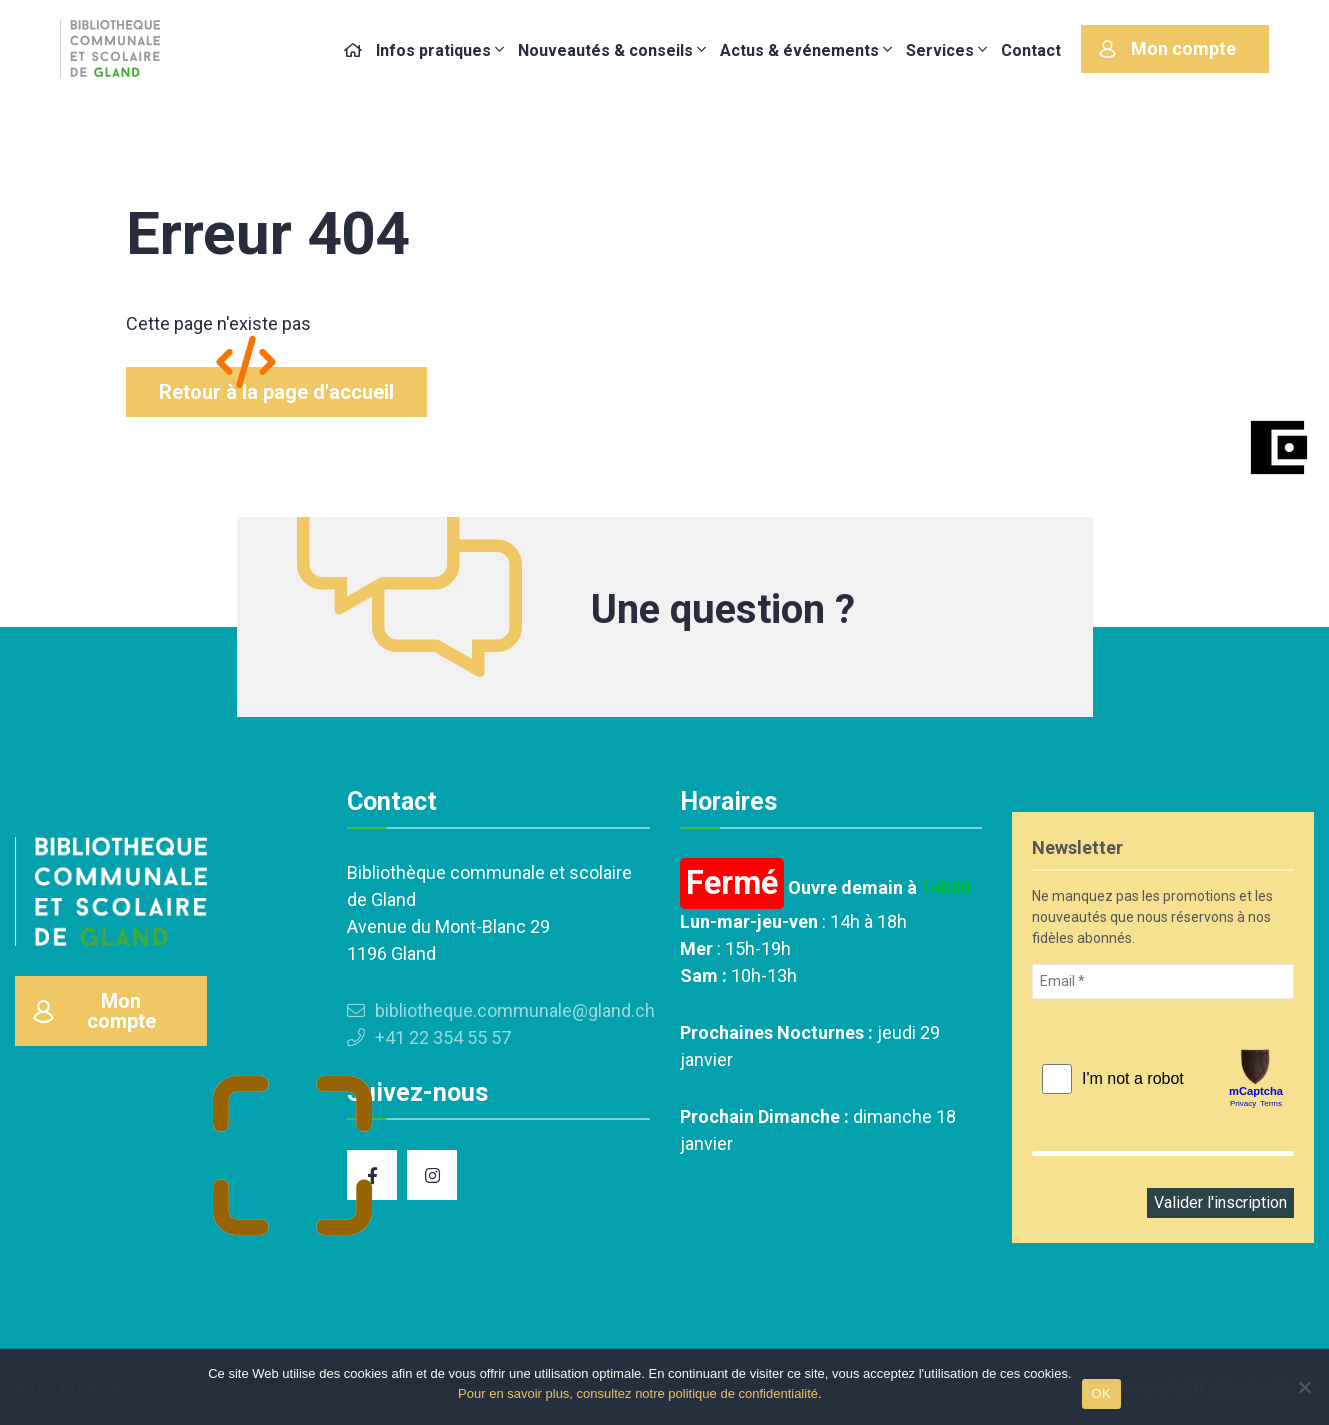  I want to click on expand to full screen mode, so click(292, 1155).